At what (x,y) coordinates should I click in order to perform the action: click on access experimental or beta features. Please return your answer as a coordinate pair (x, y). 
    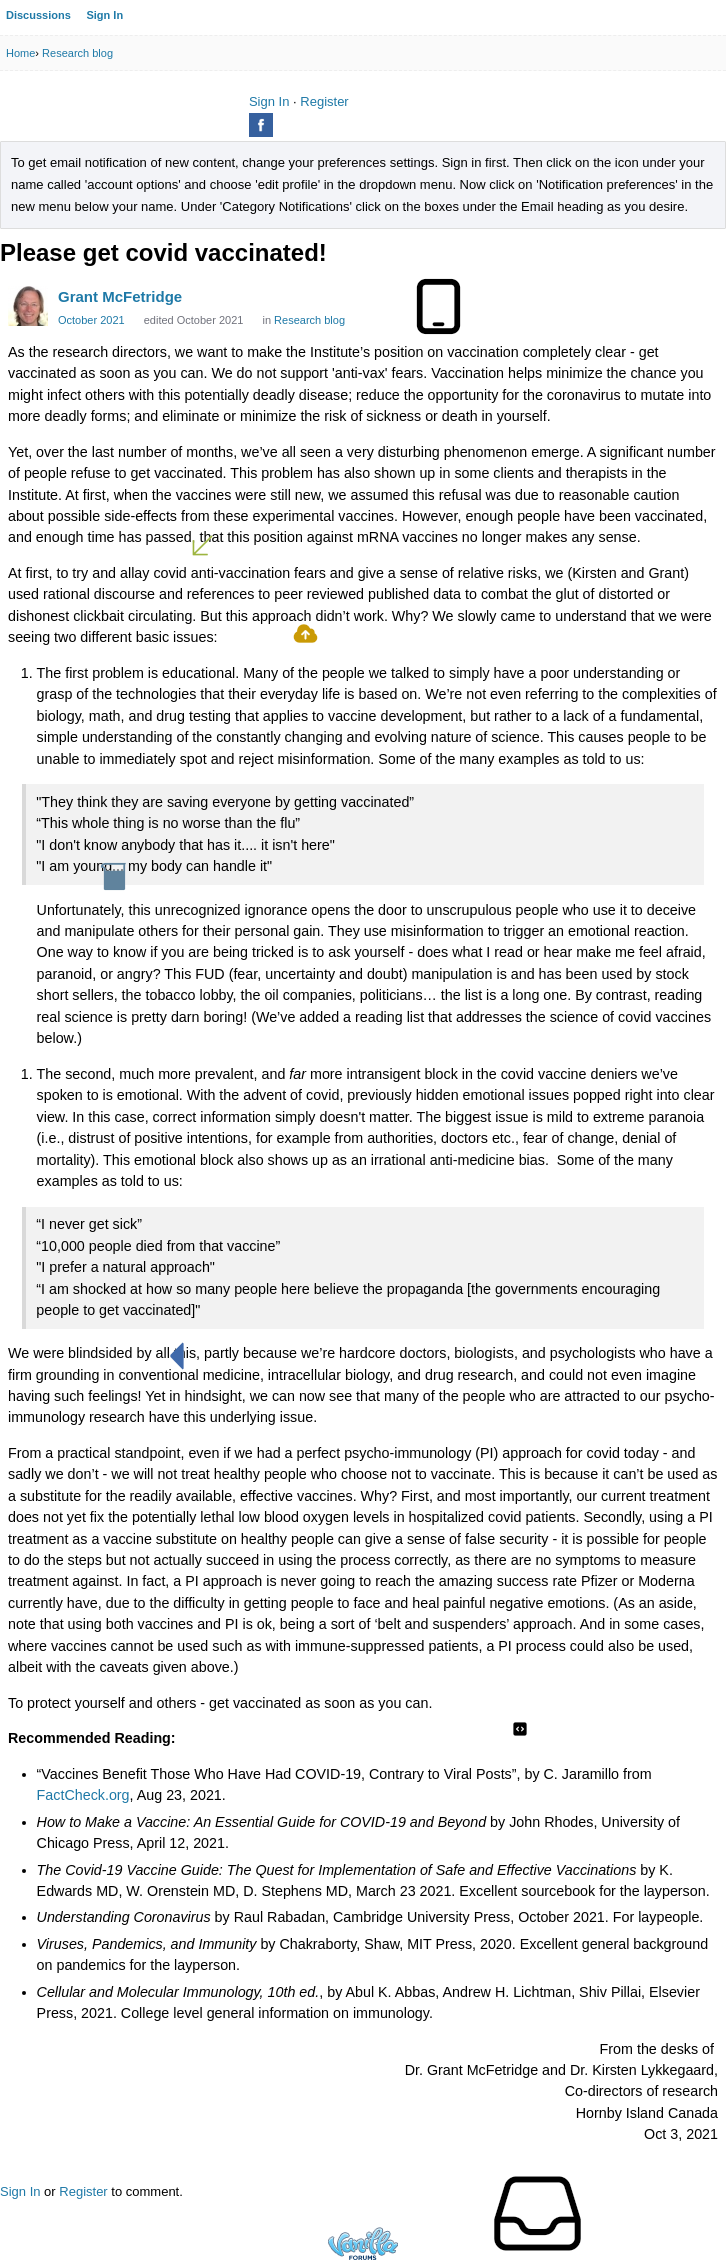
    Looking at the image, I should click on (113, 876).